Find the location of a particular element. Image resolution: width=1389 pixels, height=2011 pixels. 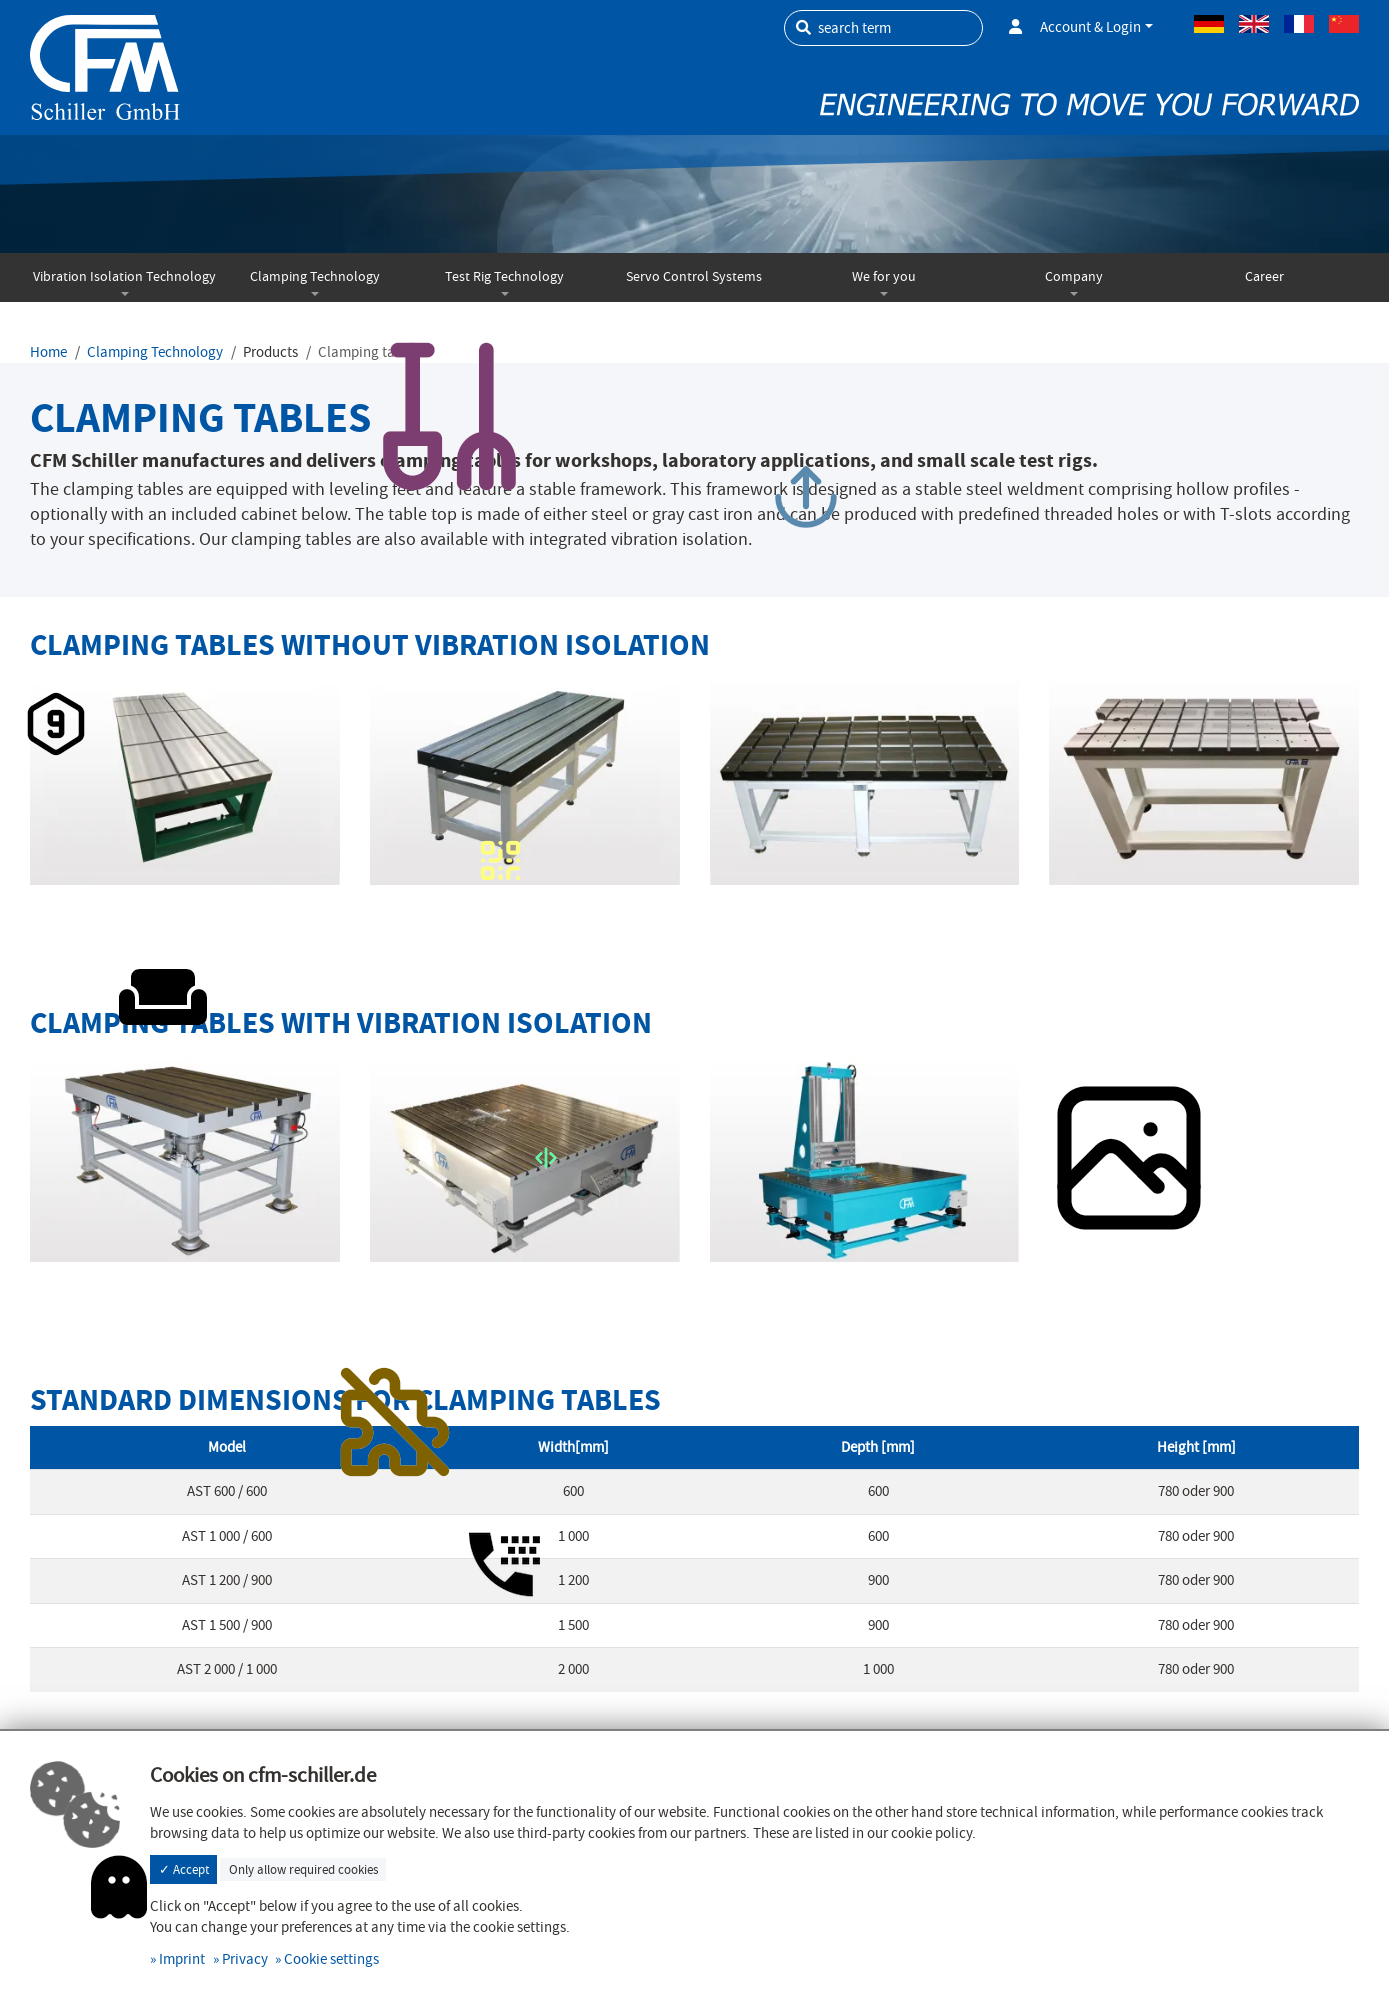

access TTY/TDD accessibility calling features is located at coordinates (504, 1564).